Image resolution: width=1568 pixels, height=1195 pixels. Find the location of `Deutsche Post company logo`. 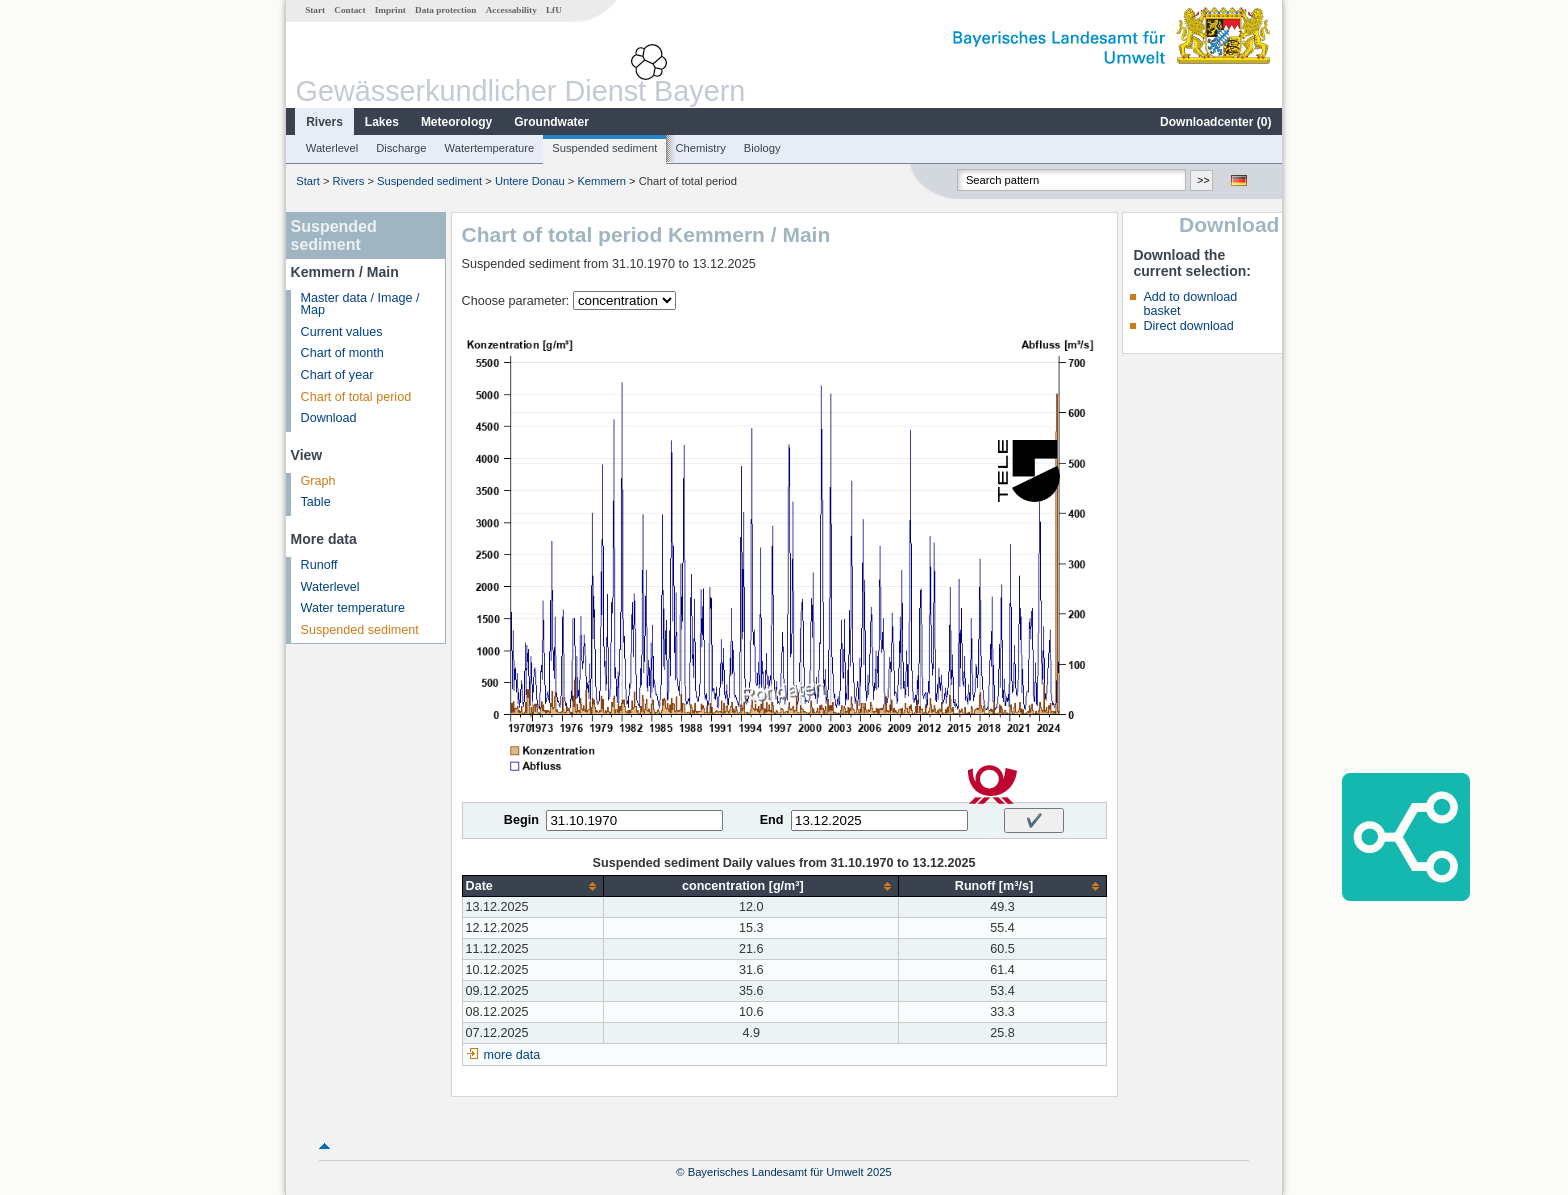

Deutsche Post company logo is located at coordinates (992, 784).